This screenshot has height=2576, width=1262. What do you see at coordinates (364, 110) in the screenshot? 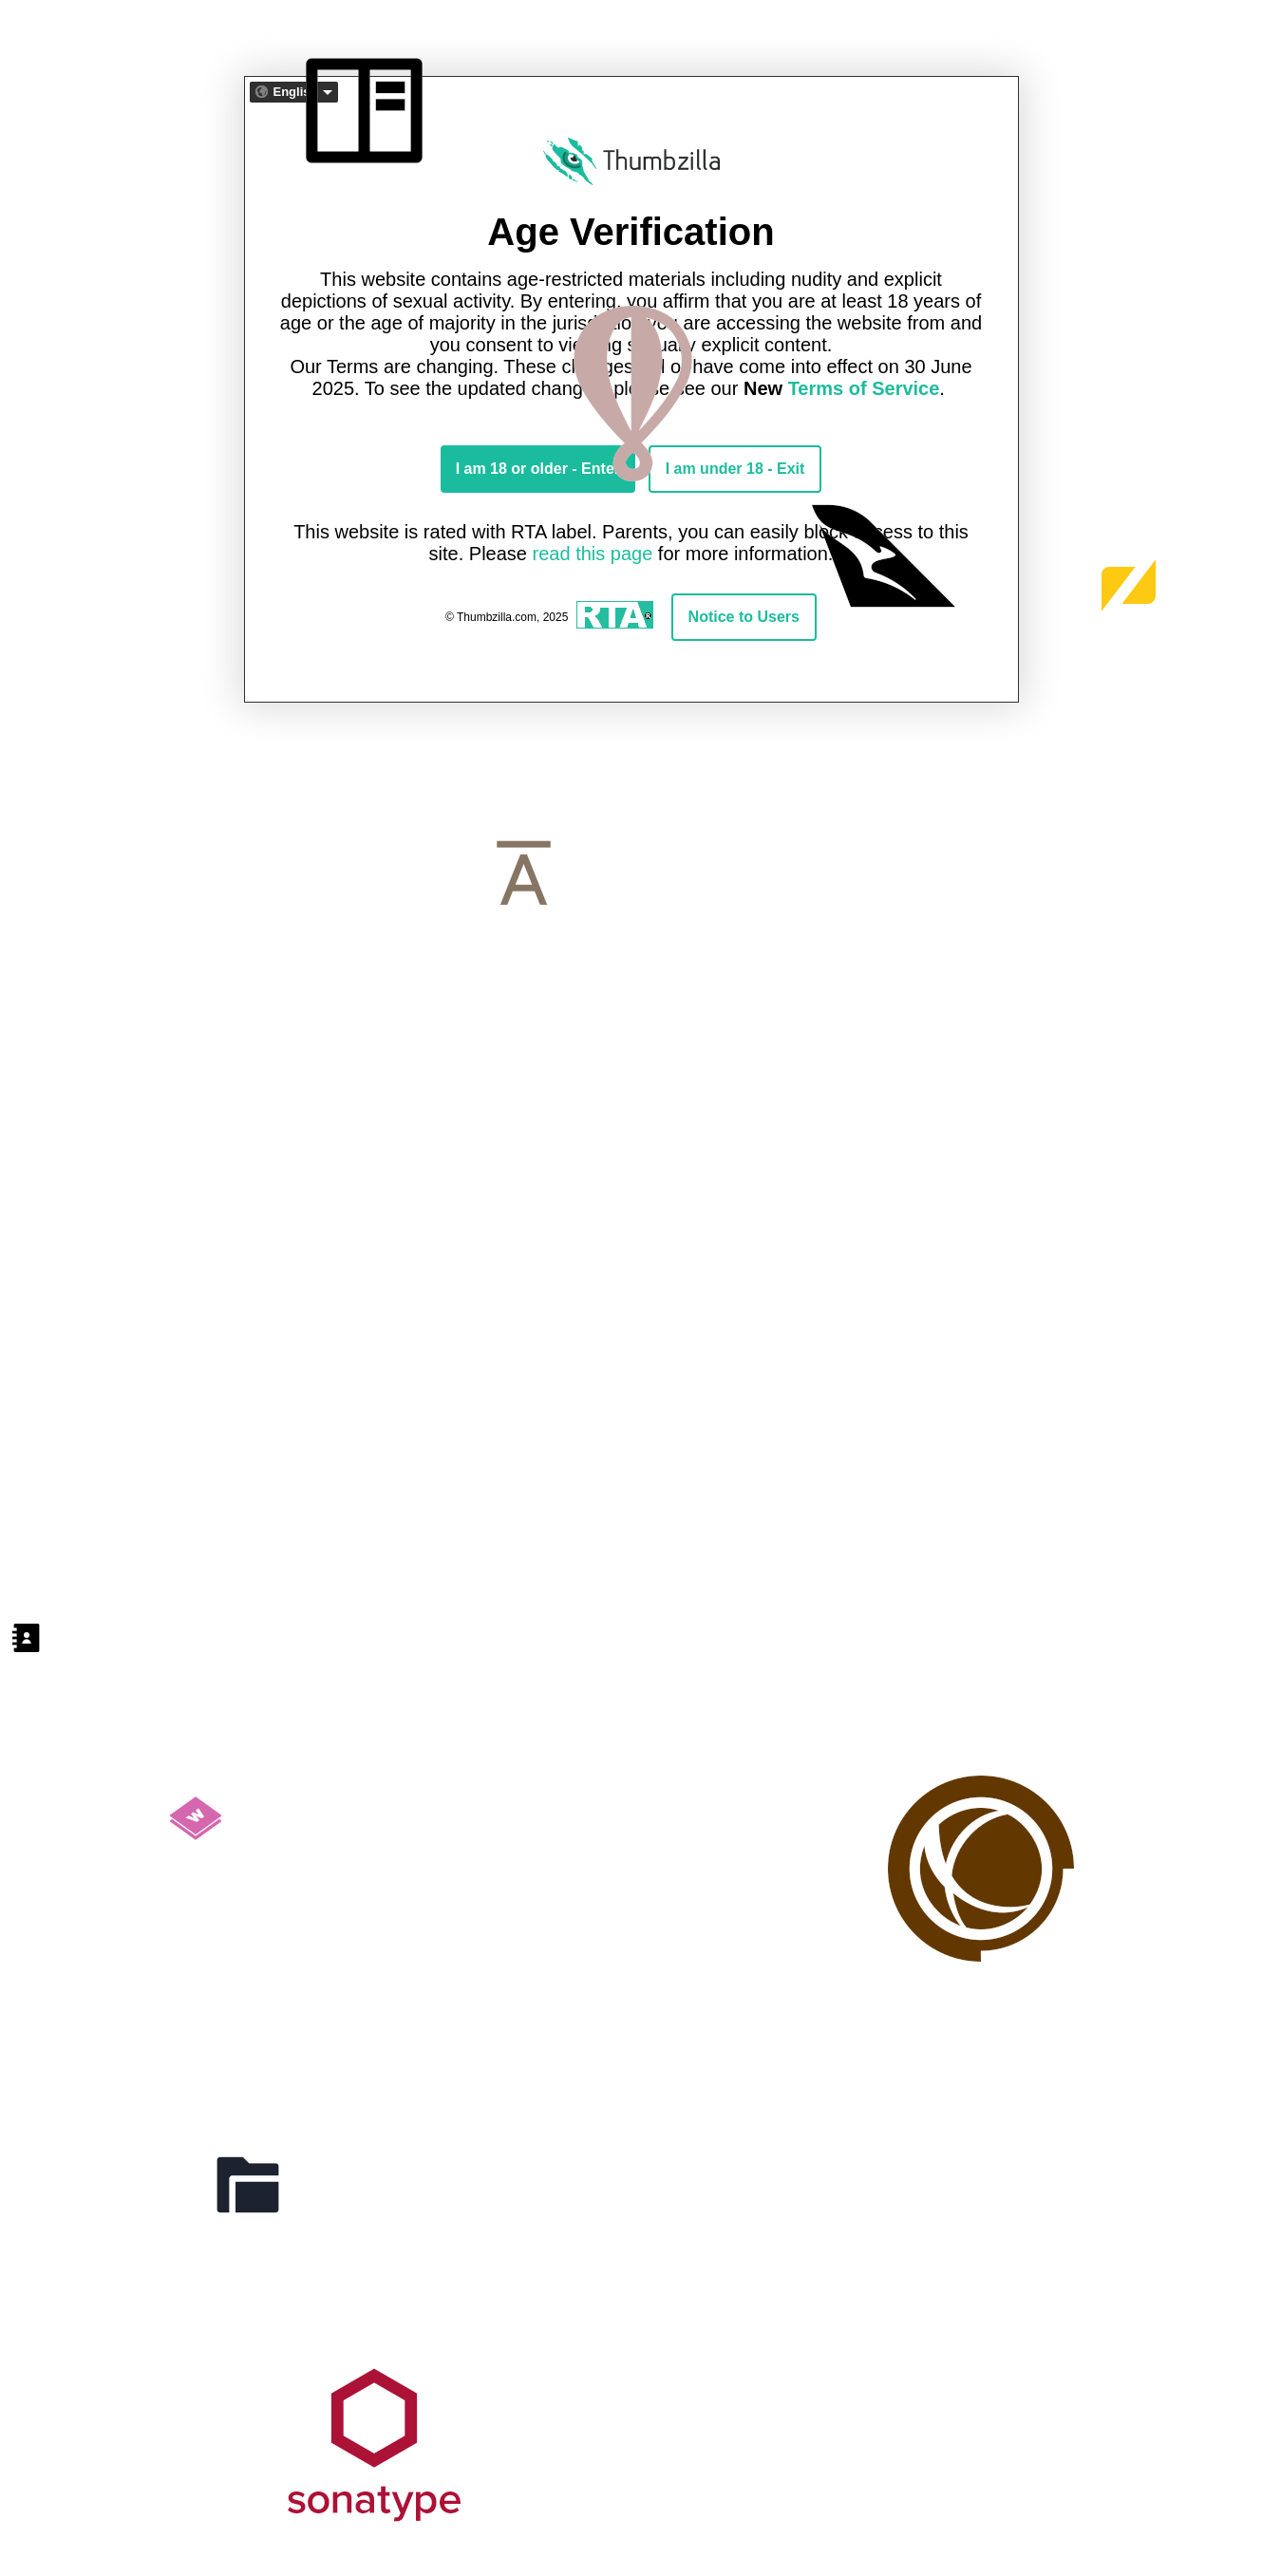
I see `open reading mode or e-reader` at bounding box center [364, 110].